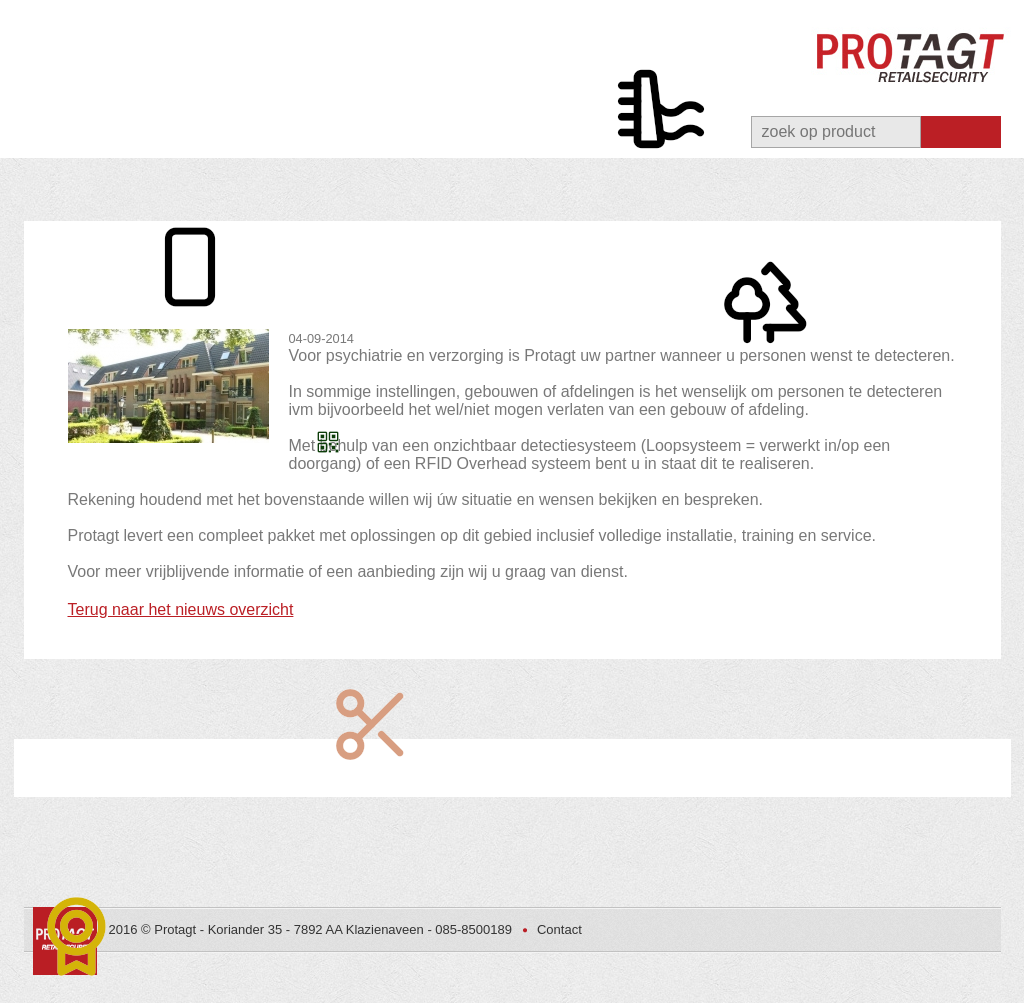  I want to click on water dam or reservoir infrastructure, so click(661, 109).